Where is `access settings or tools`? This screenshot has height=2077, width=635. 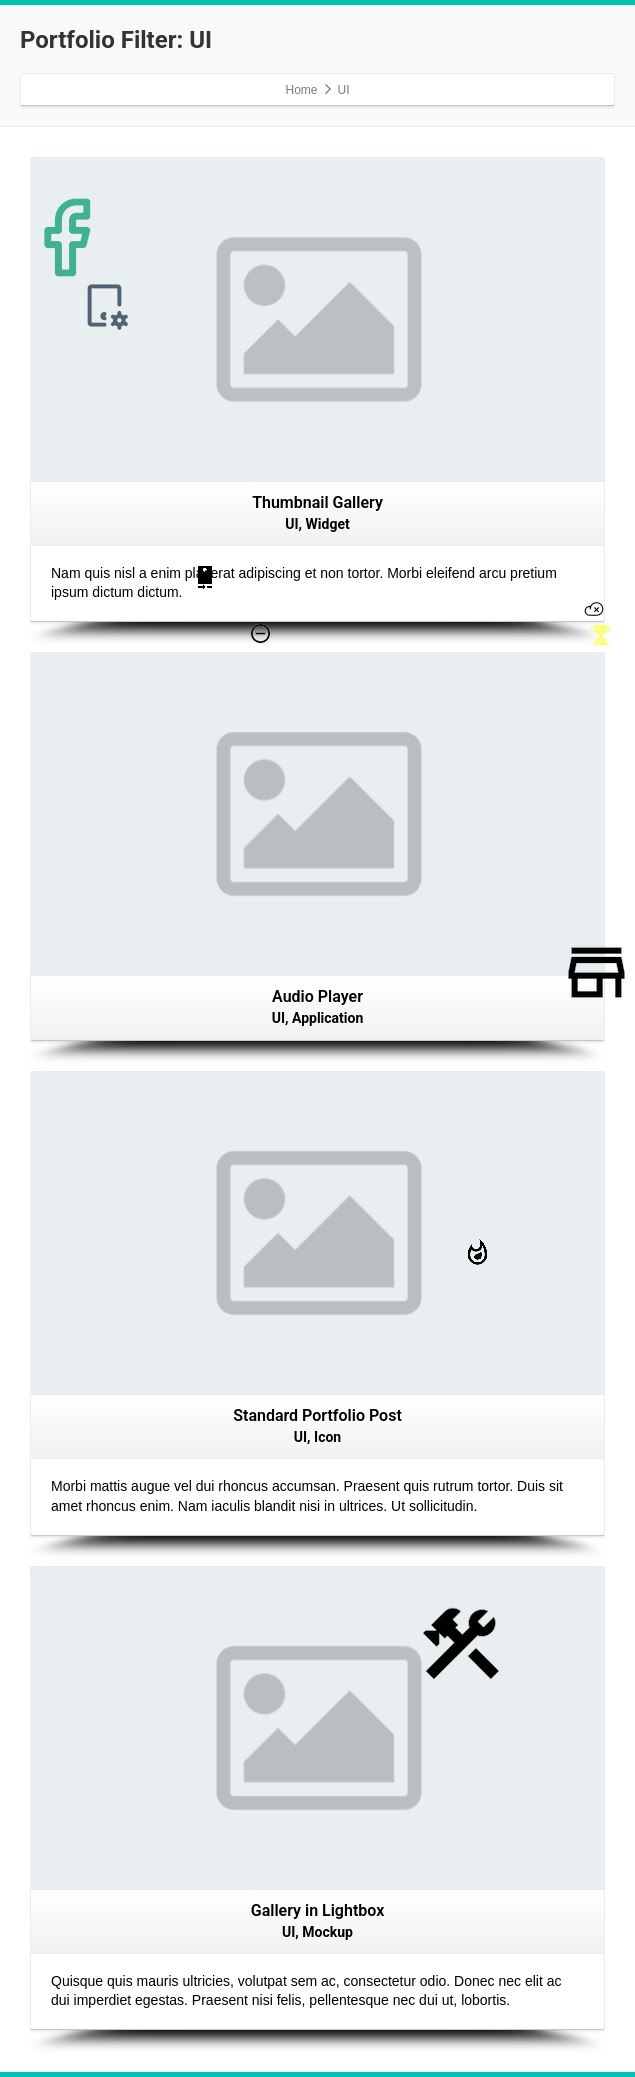 access settings or tools is located at coordinates (461, 1644).